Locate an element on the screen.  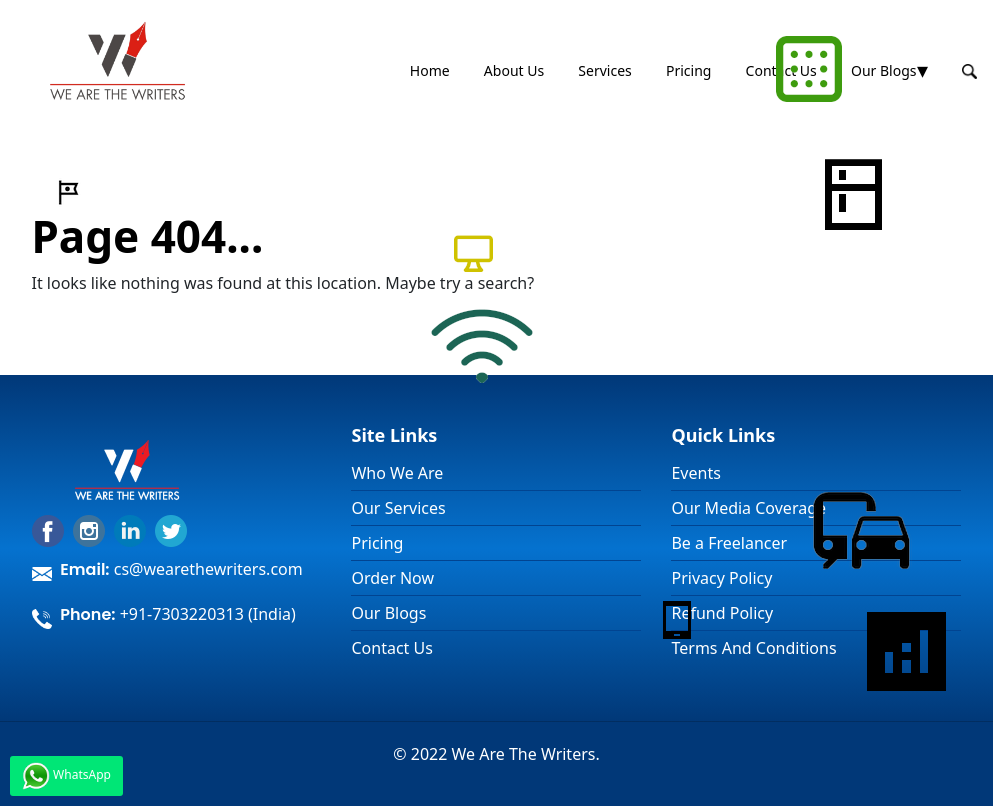
indicates wireless network connection status is located at coordinates (482, 348).